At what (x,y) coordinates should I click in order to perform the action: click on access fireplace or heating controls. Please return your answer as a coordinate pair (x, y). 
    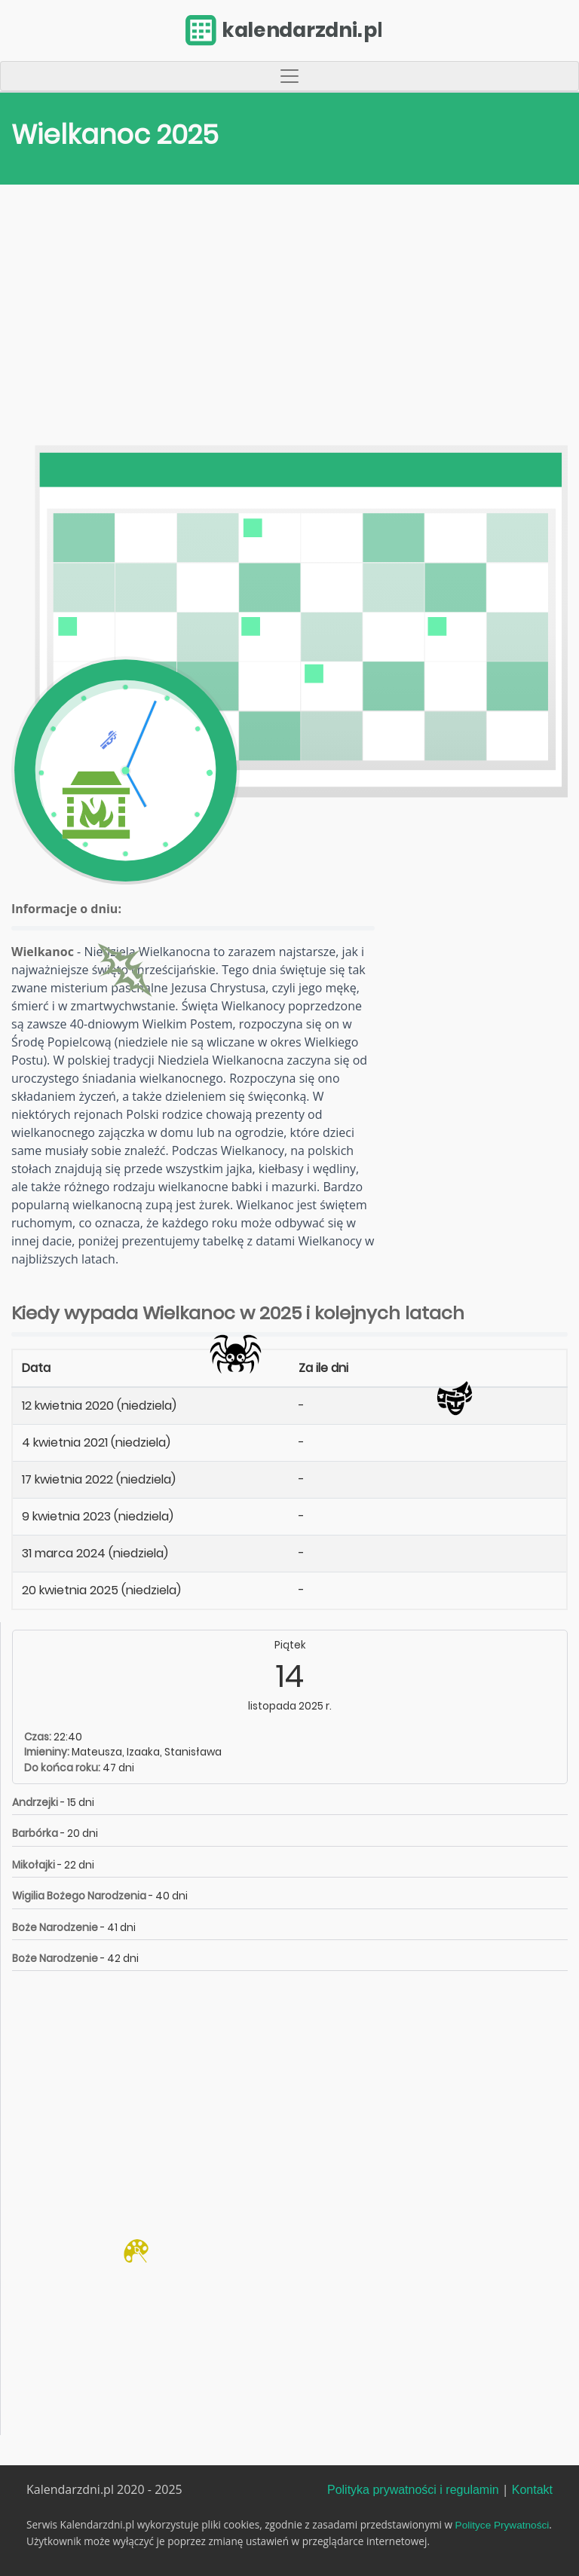
    Looking at the image, I should click on (96, 805).